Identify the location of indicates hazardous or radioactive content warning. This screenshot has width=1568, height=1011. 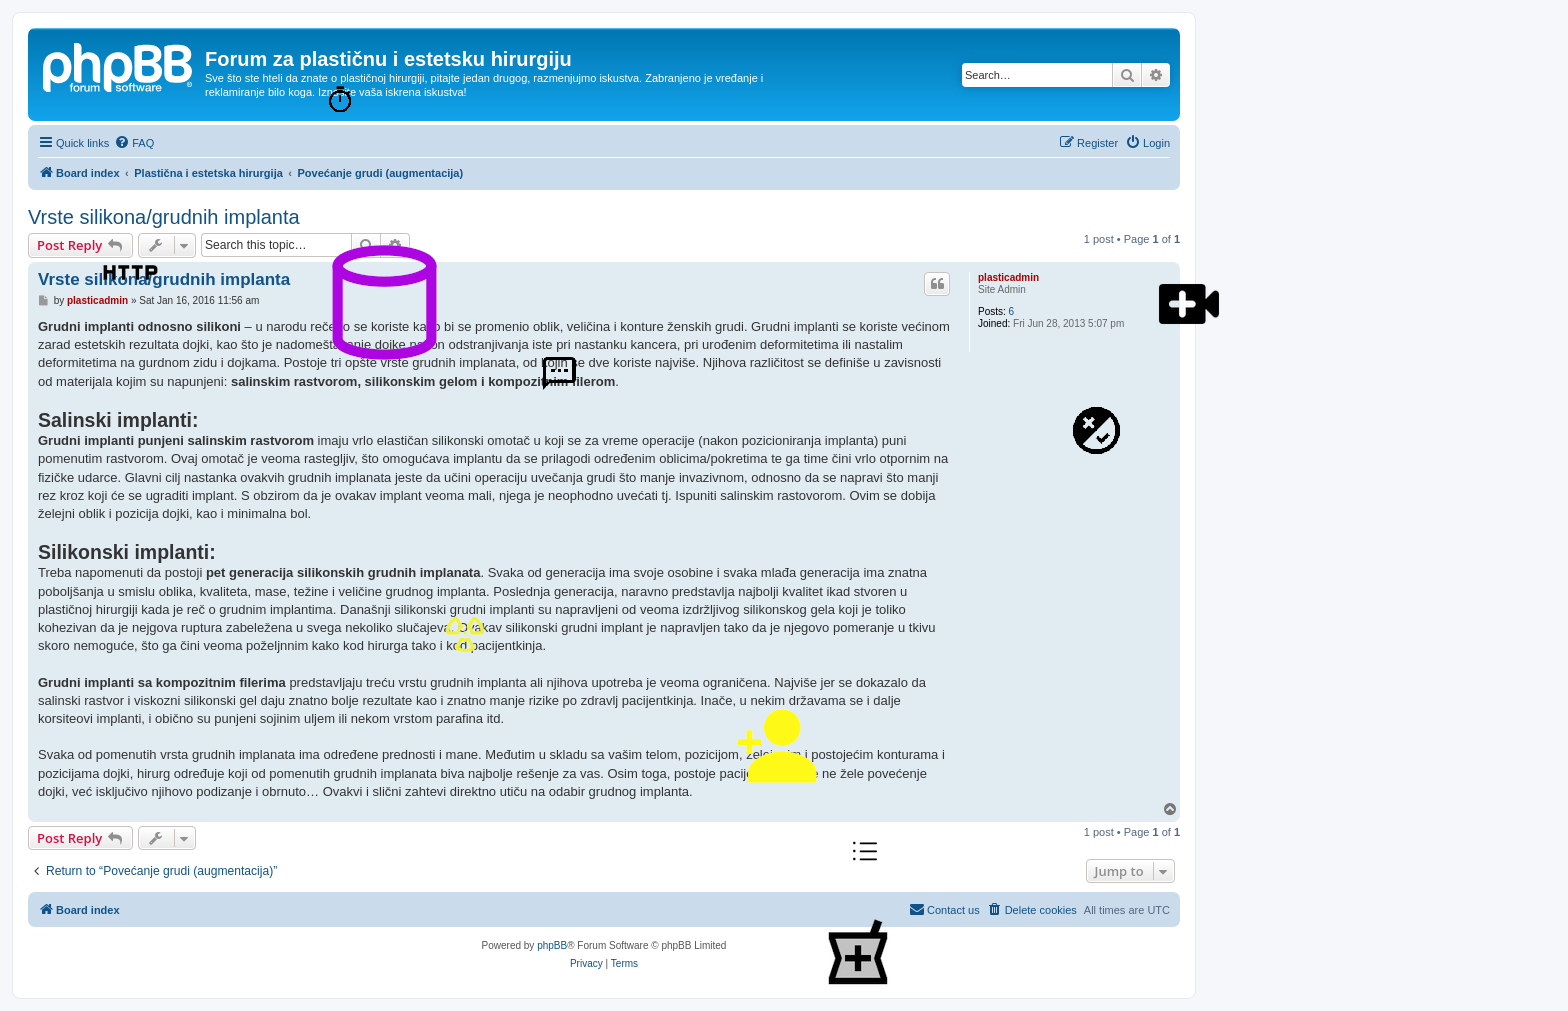
(465, 633).